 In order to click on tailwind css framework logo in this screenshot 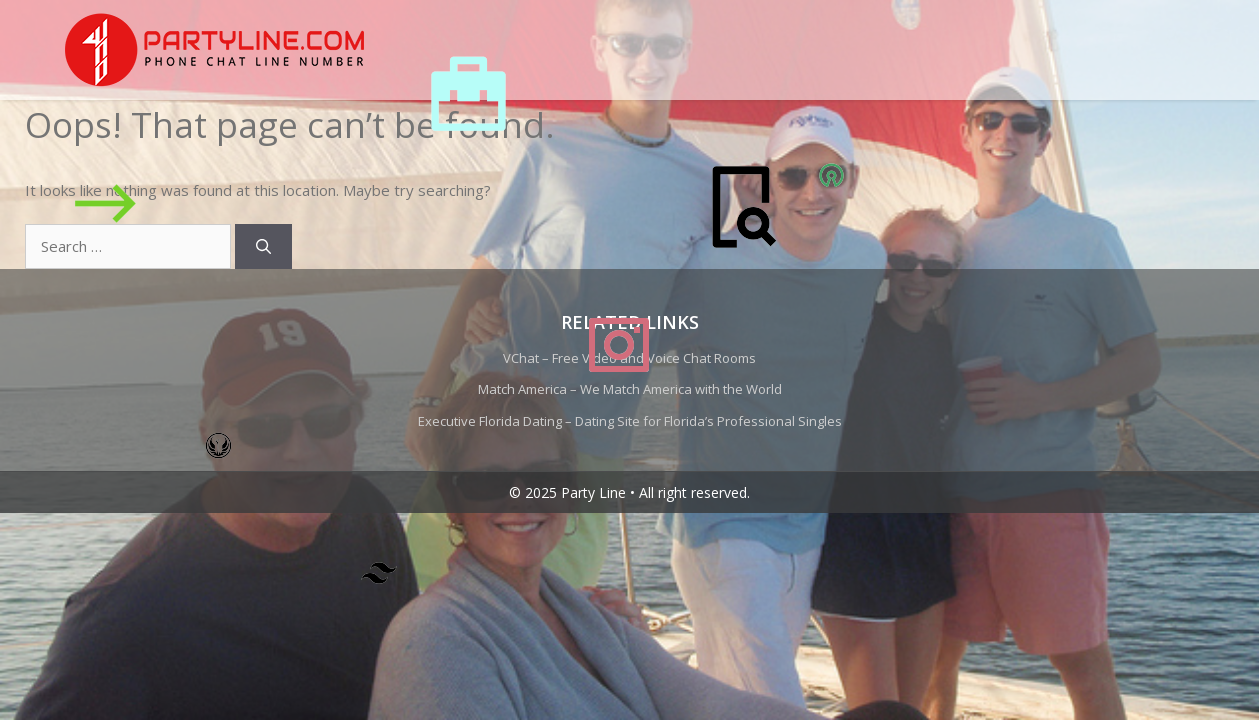, I will do `click(379, 573)`.